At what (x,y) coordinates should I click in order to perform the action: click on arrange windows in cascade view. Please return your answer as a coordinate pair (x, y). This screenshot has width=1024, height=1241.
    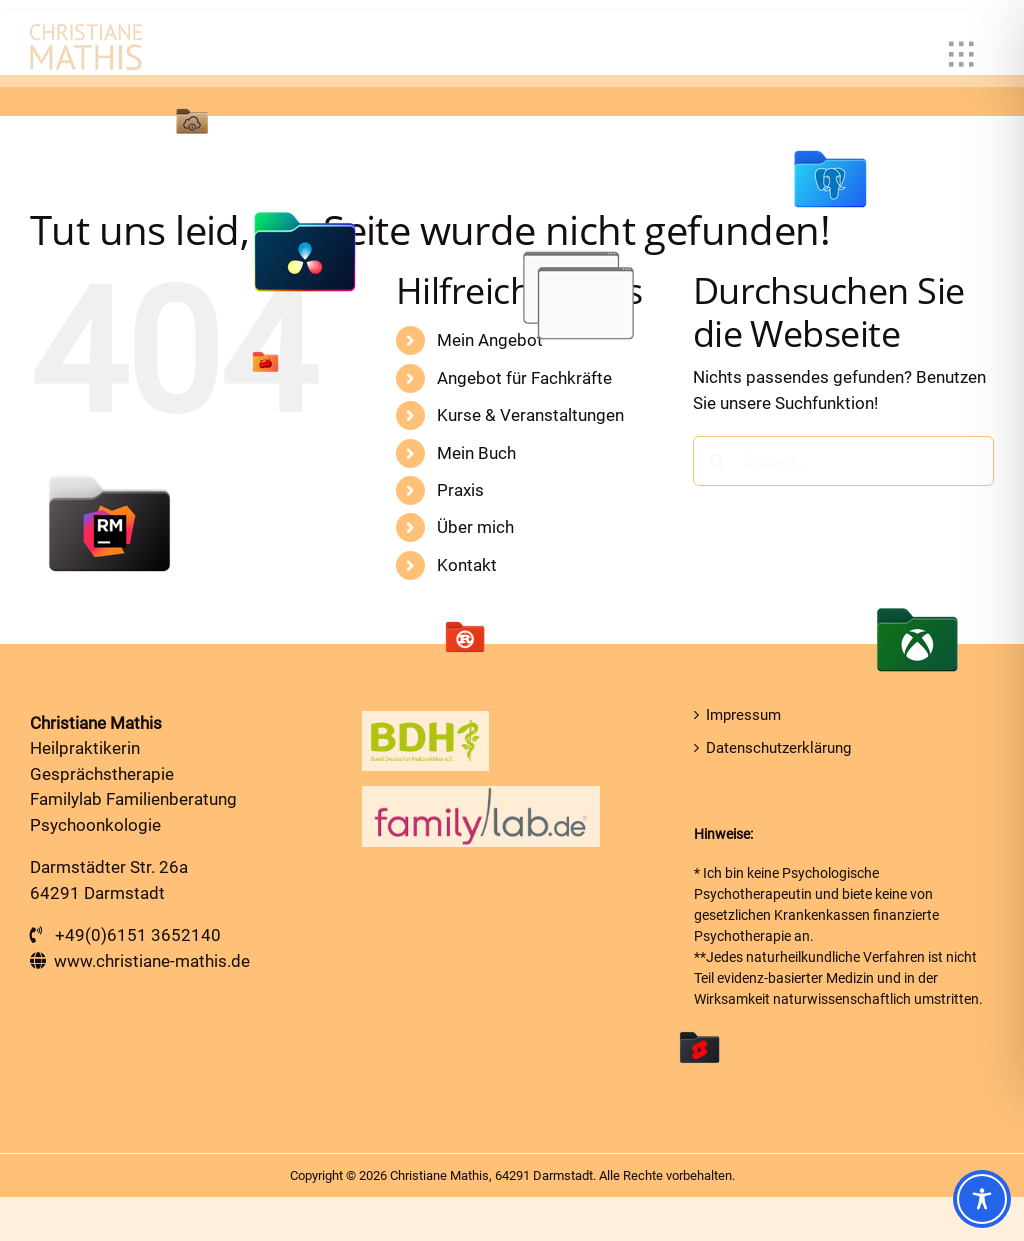
    Looking at the image, I should click on (578, 295).